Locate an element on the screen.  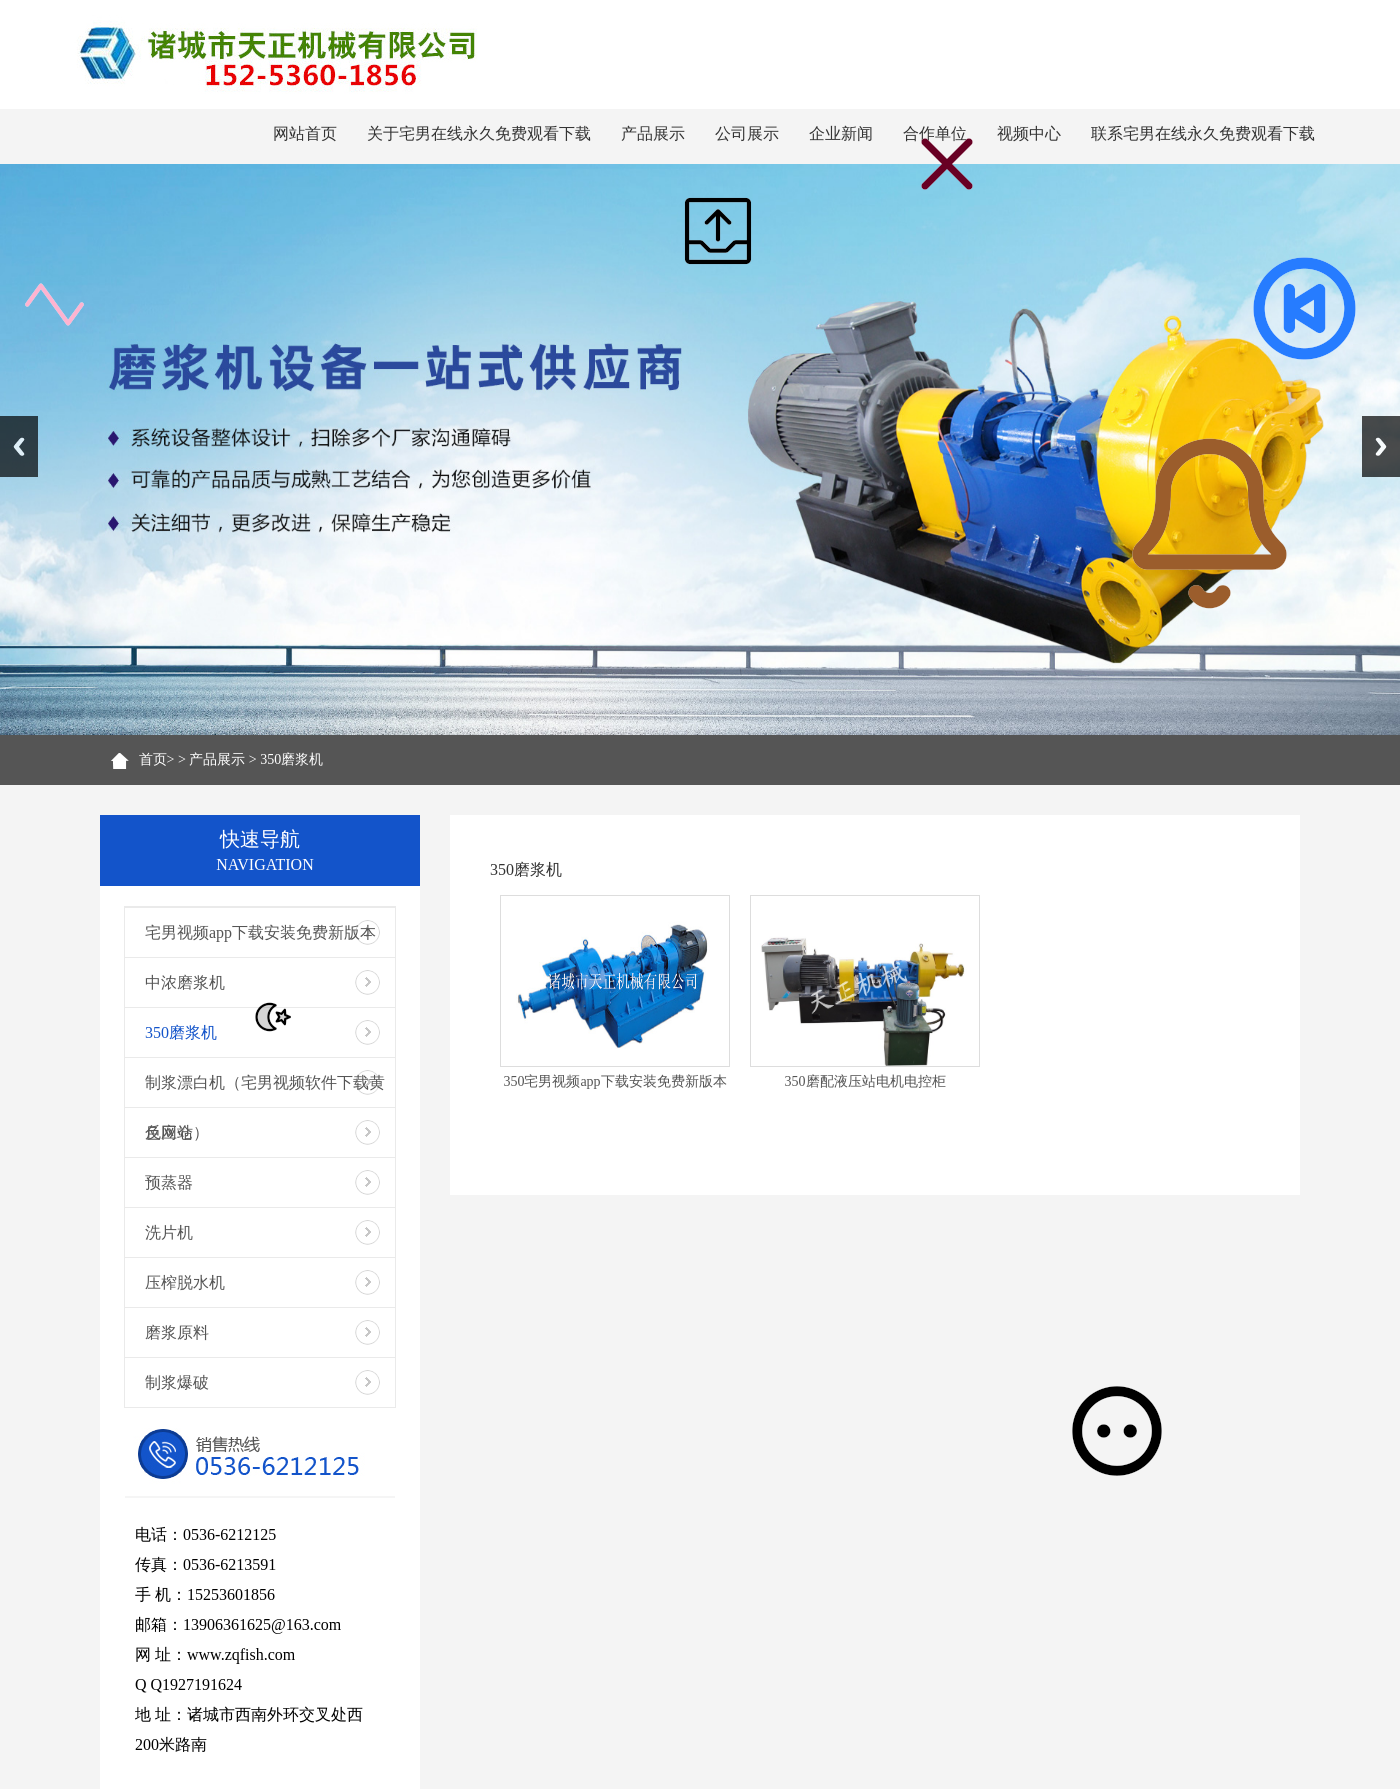
upload file from tray is located at coordinates (718, 231).